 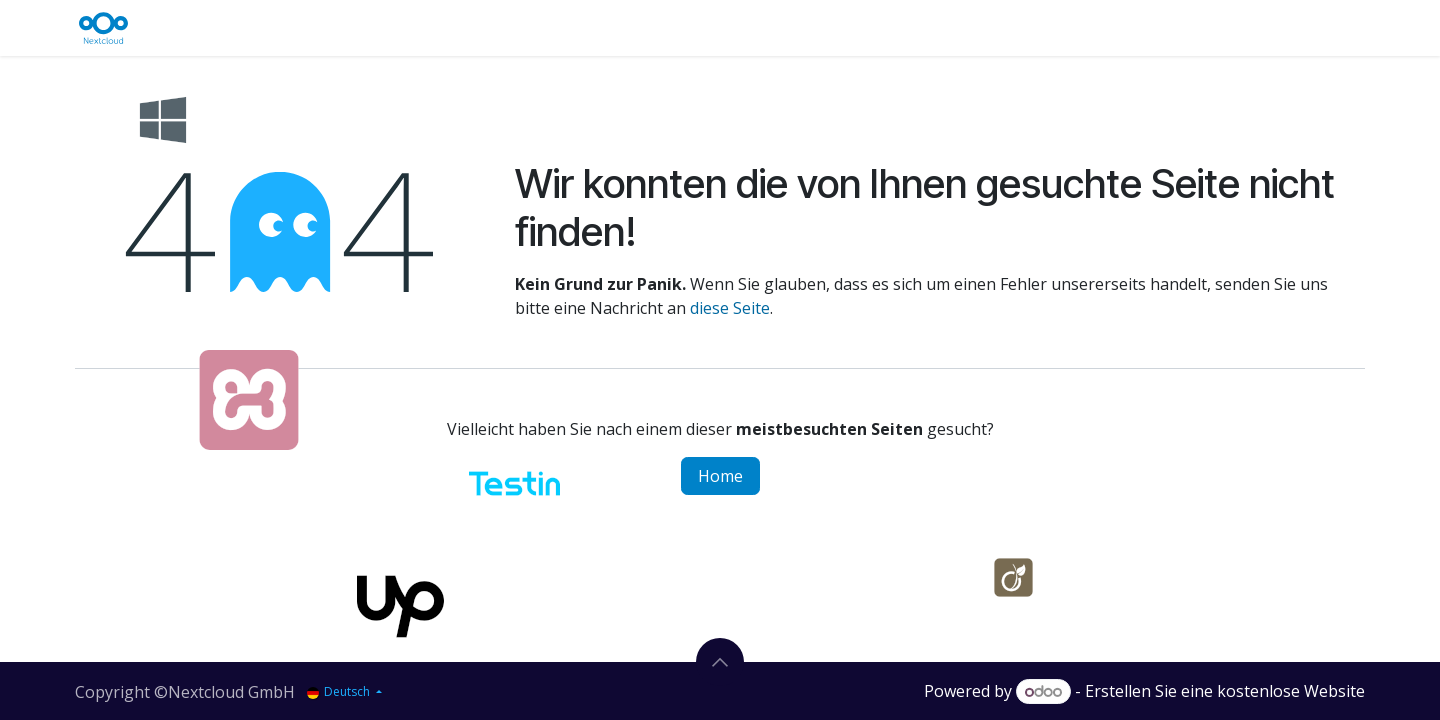 I want to click on launch xampp local server application, so click(x=249, y=400).